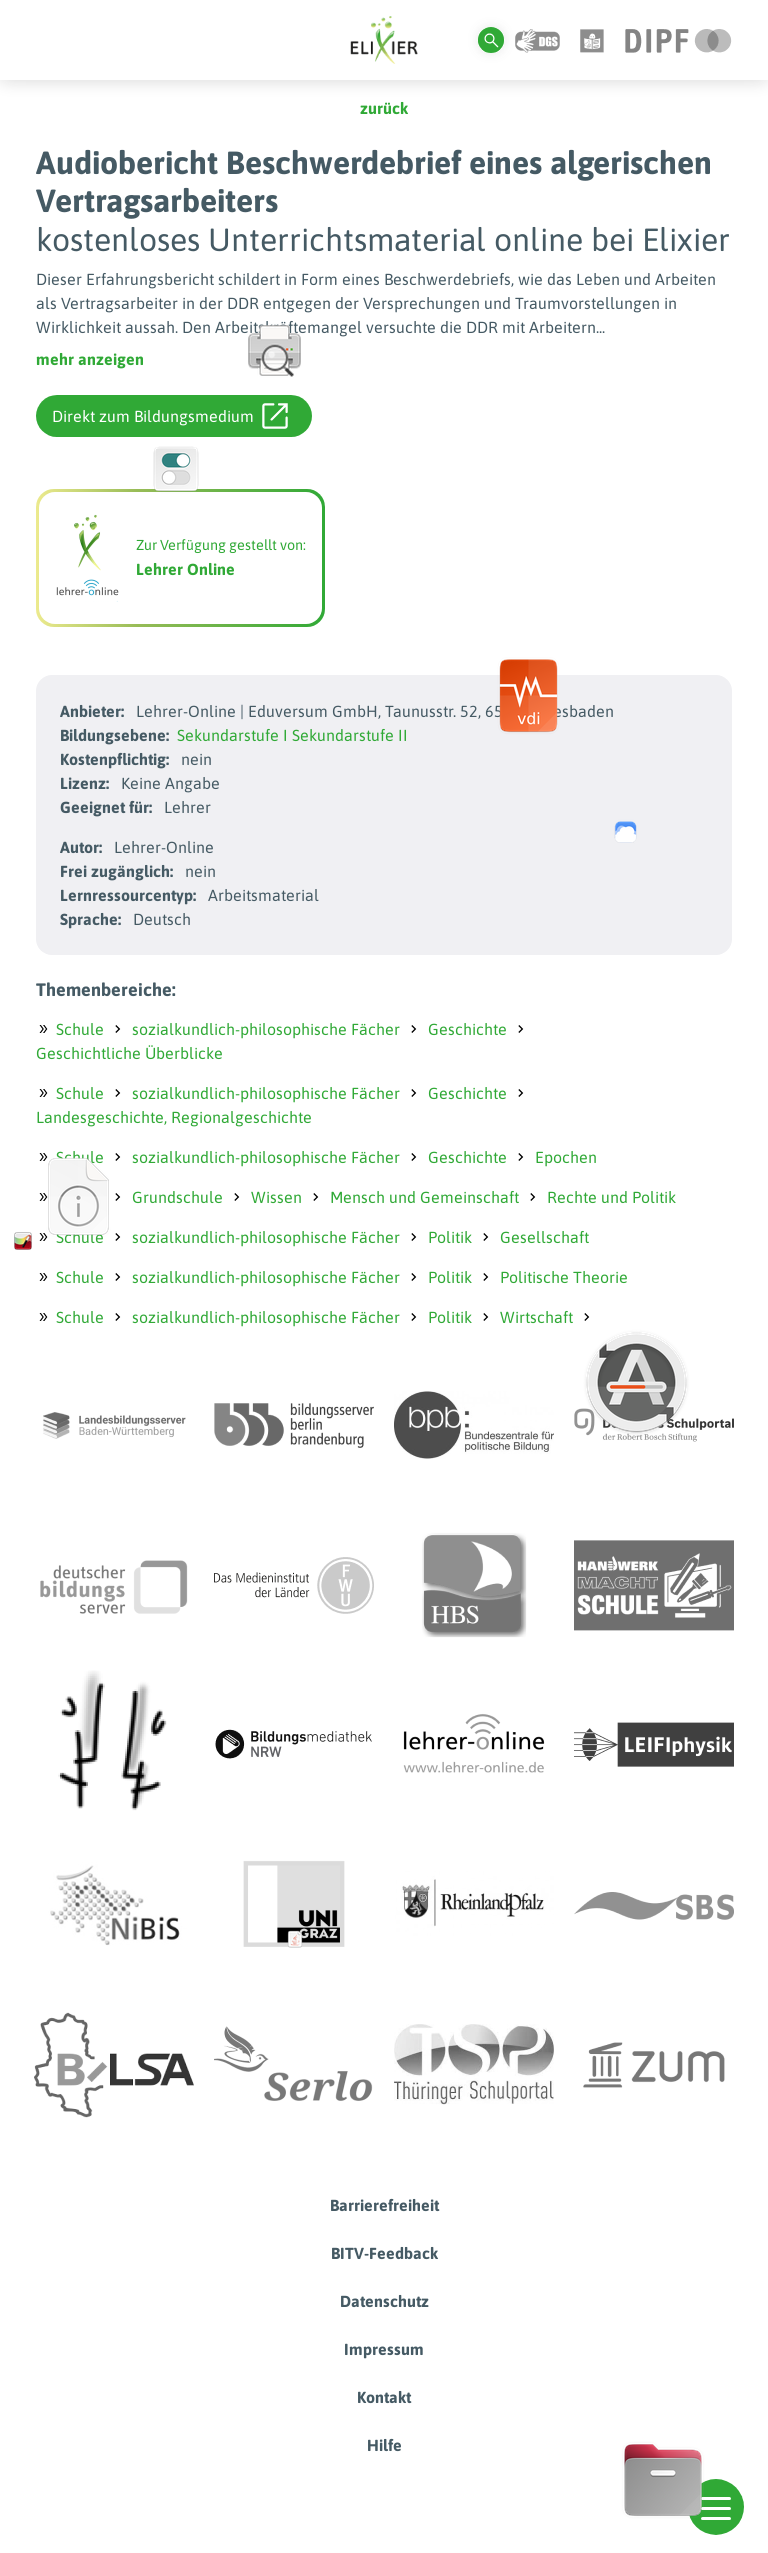 The width and height of the screenshot is (768, 2553). I want to click on manage saved passwords and login credentials, so click(669, 850).